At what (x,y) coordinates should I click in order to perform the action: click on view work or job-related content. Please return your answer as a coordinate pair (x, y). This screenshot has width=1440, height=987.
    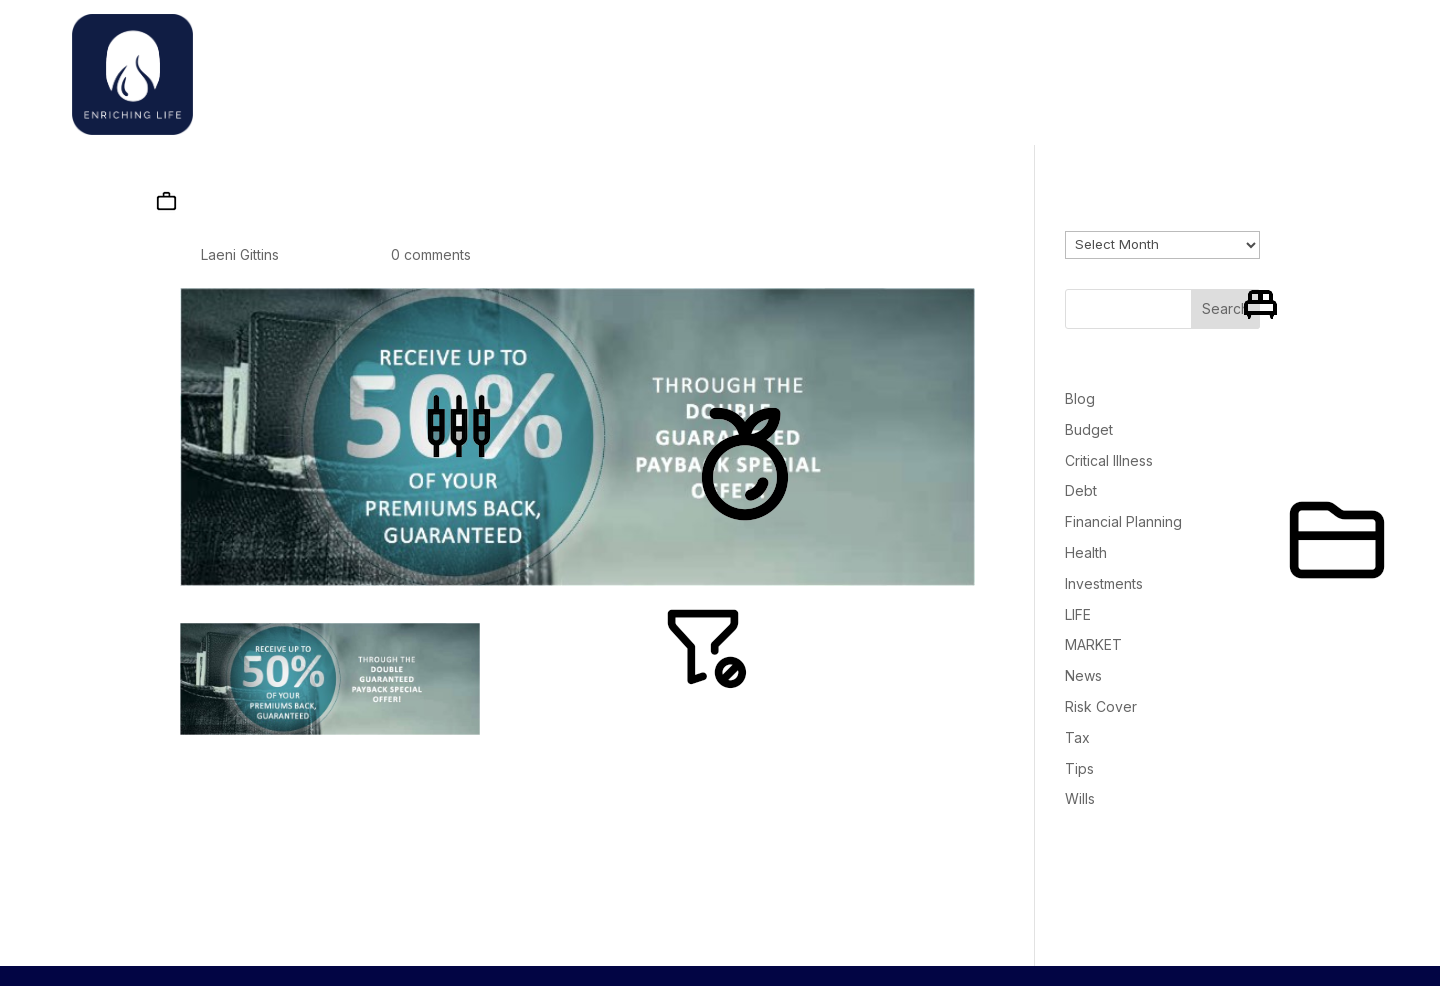
    Looking at the image, I should click on (166, 201).